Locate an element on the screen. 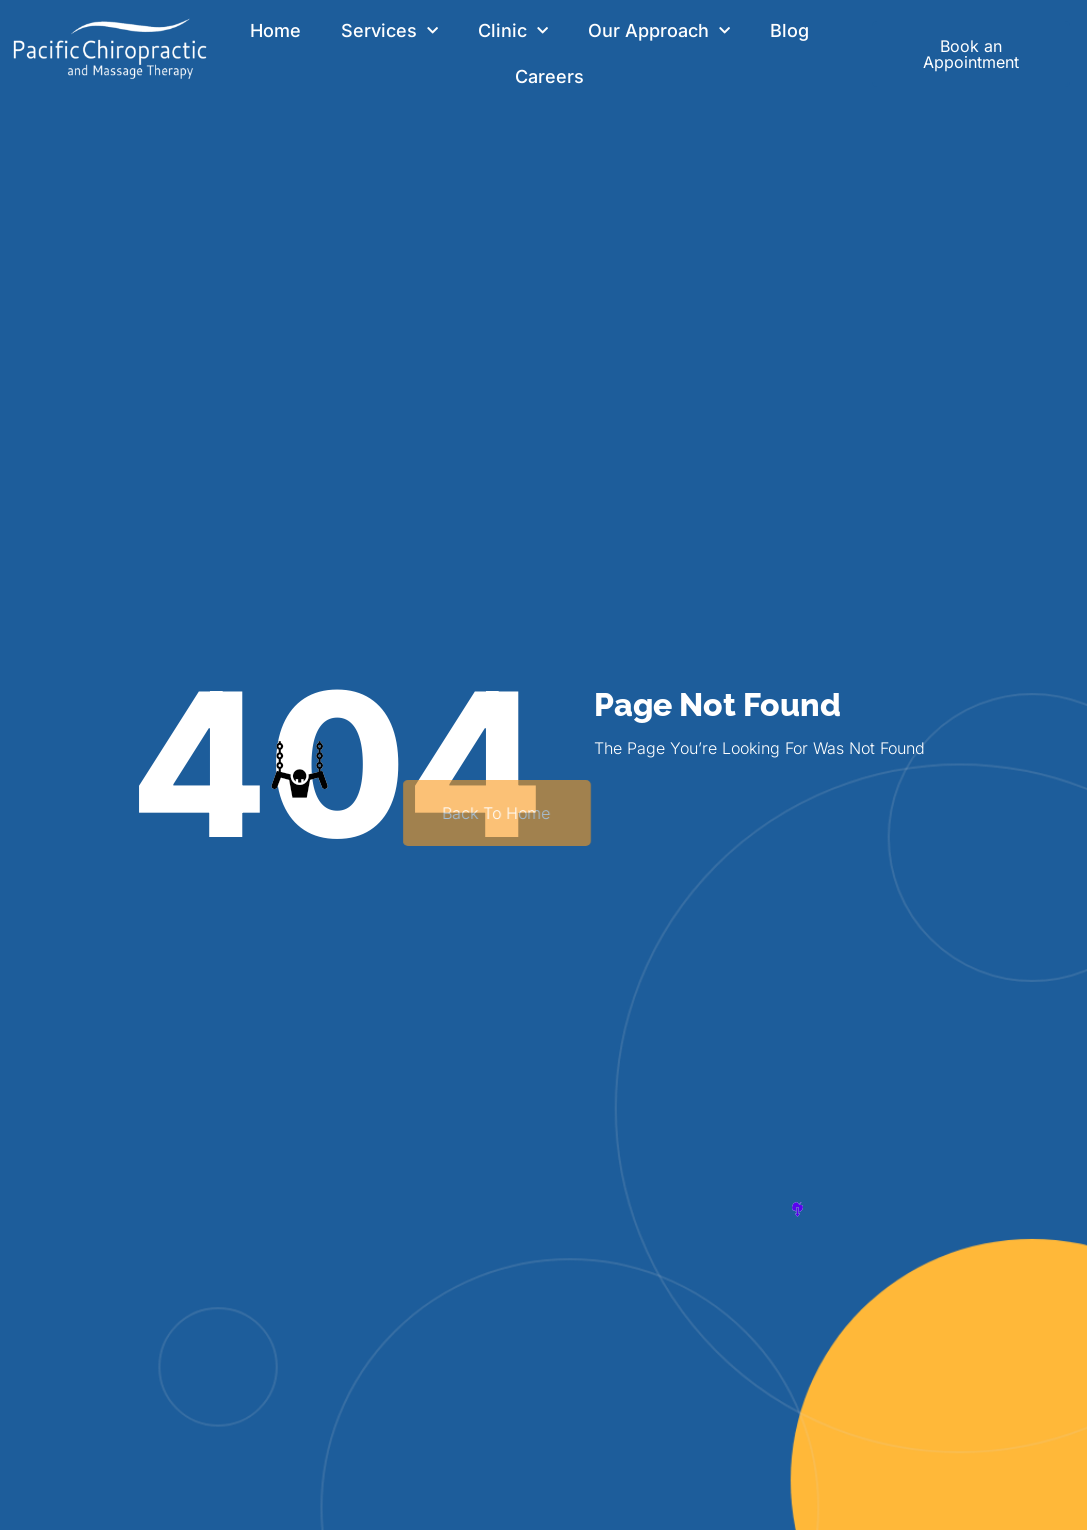  indicates gravitational force or physics simulation is located at coordinates (797, 1209).